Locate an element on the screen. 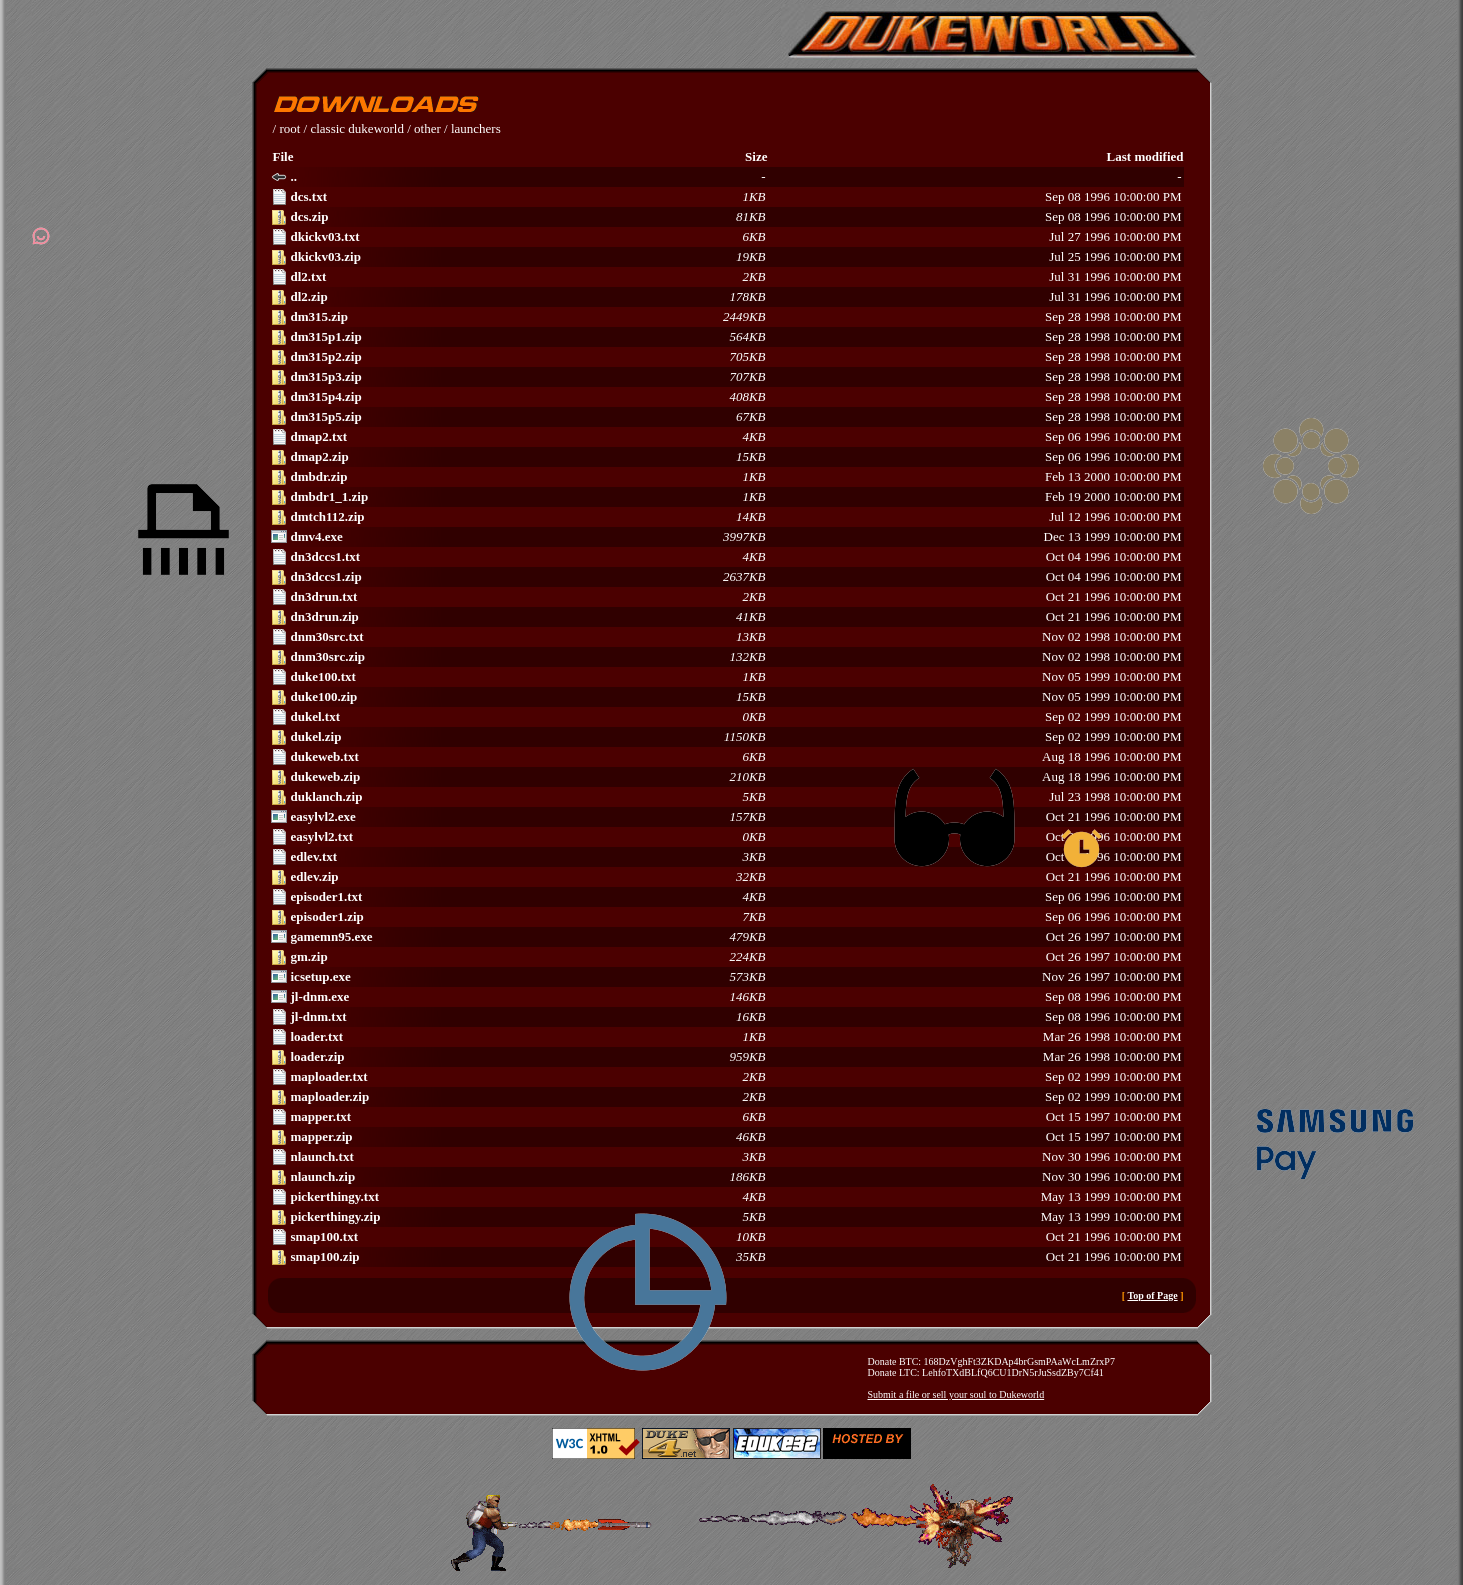  set or manage alarms is located at coordinates (1081, 847).